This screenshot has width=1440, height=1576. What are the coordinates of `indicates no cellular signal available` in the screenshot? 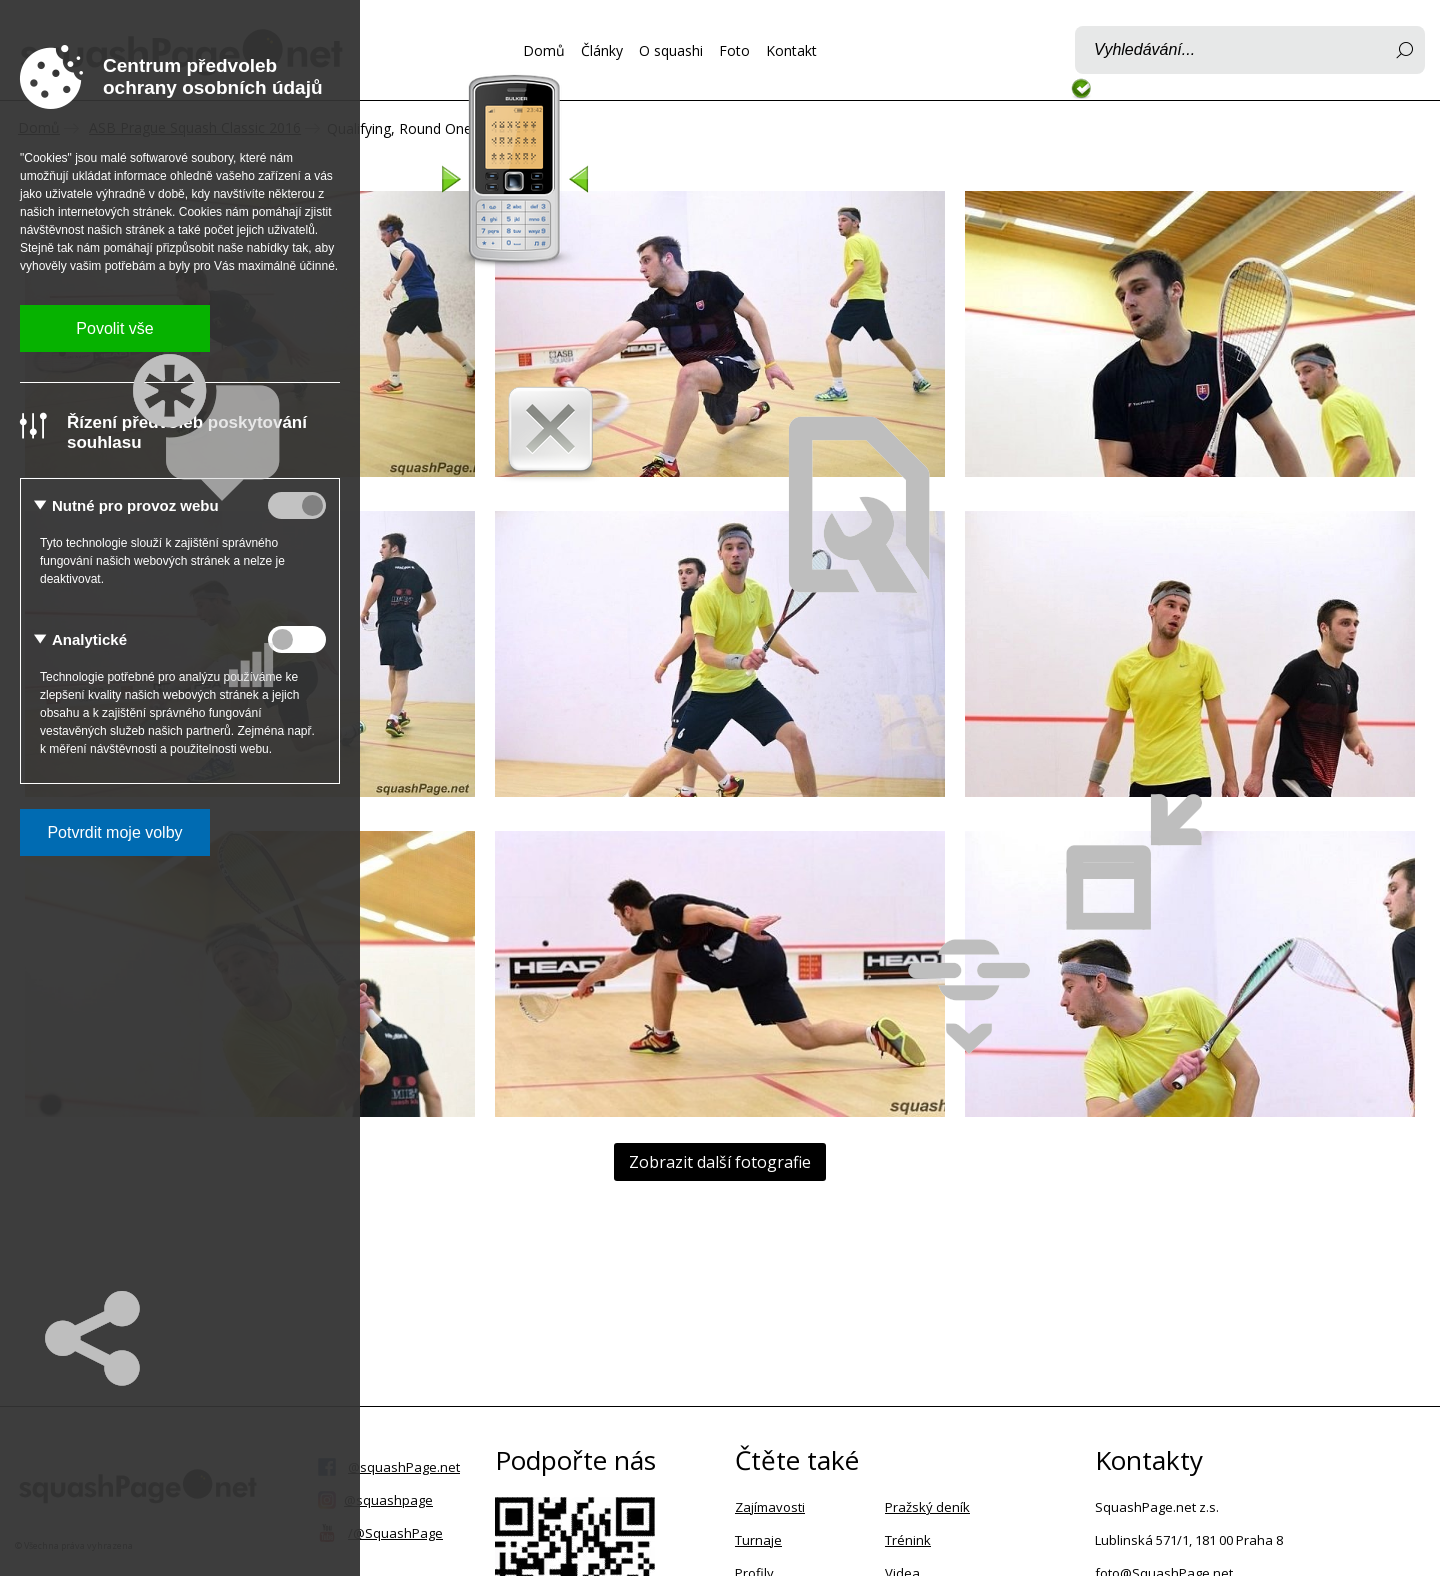 It's located at (252, 666).